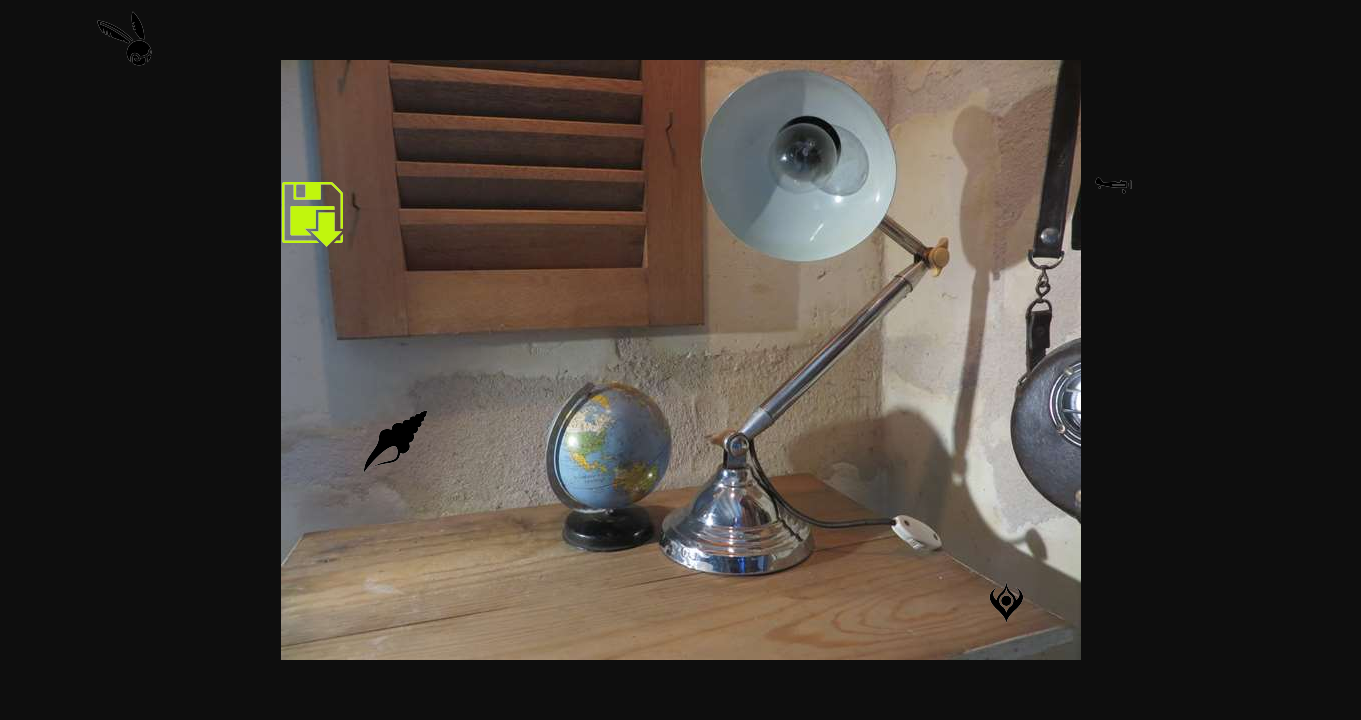  I want to click on decorative shell item in a game inventory, so click(395, 441).